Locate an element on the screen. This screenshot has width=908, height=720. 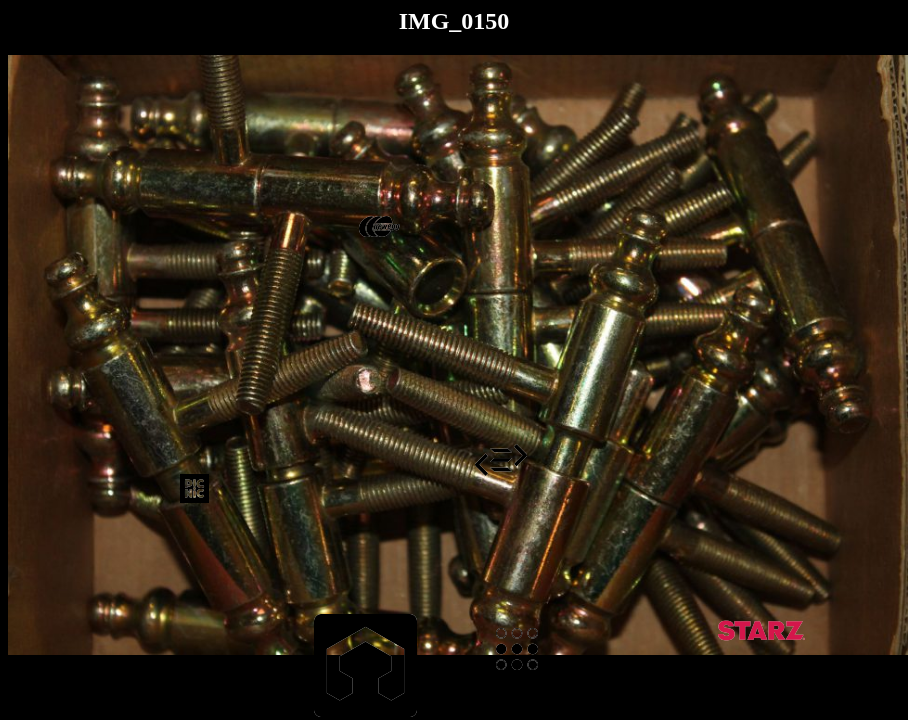
open the Starz streaming app is located at coordinates (761, 630).